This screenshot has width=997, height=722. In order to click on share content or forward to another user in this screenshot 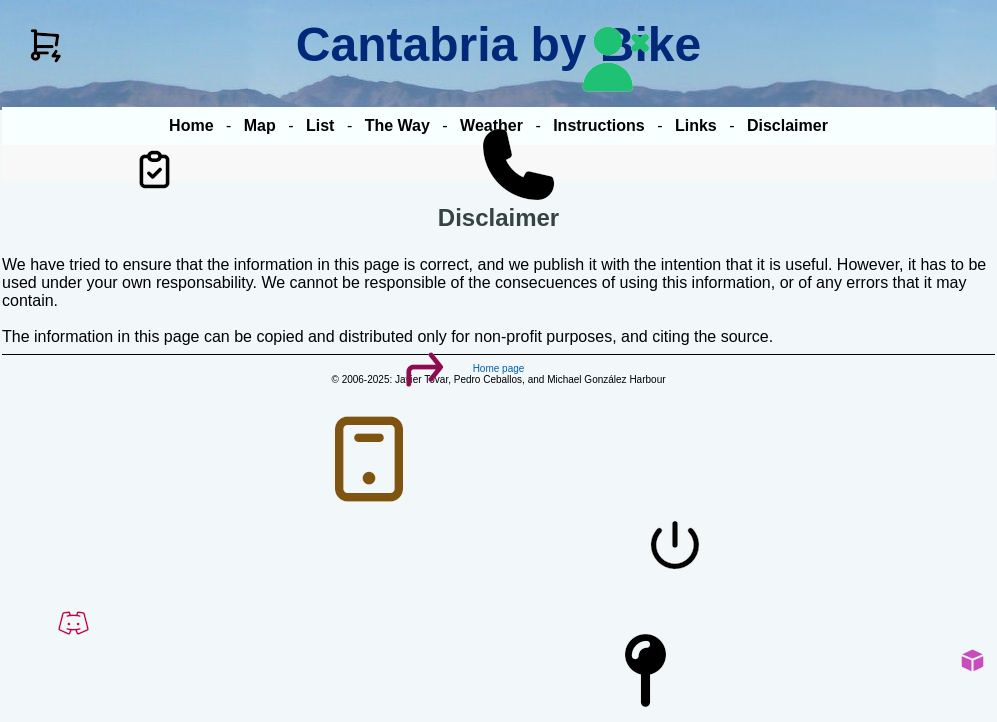, I will do `click(423, 369)`.